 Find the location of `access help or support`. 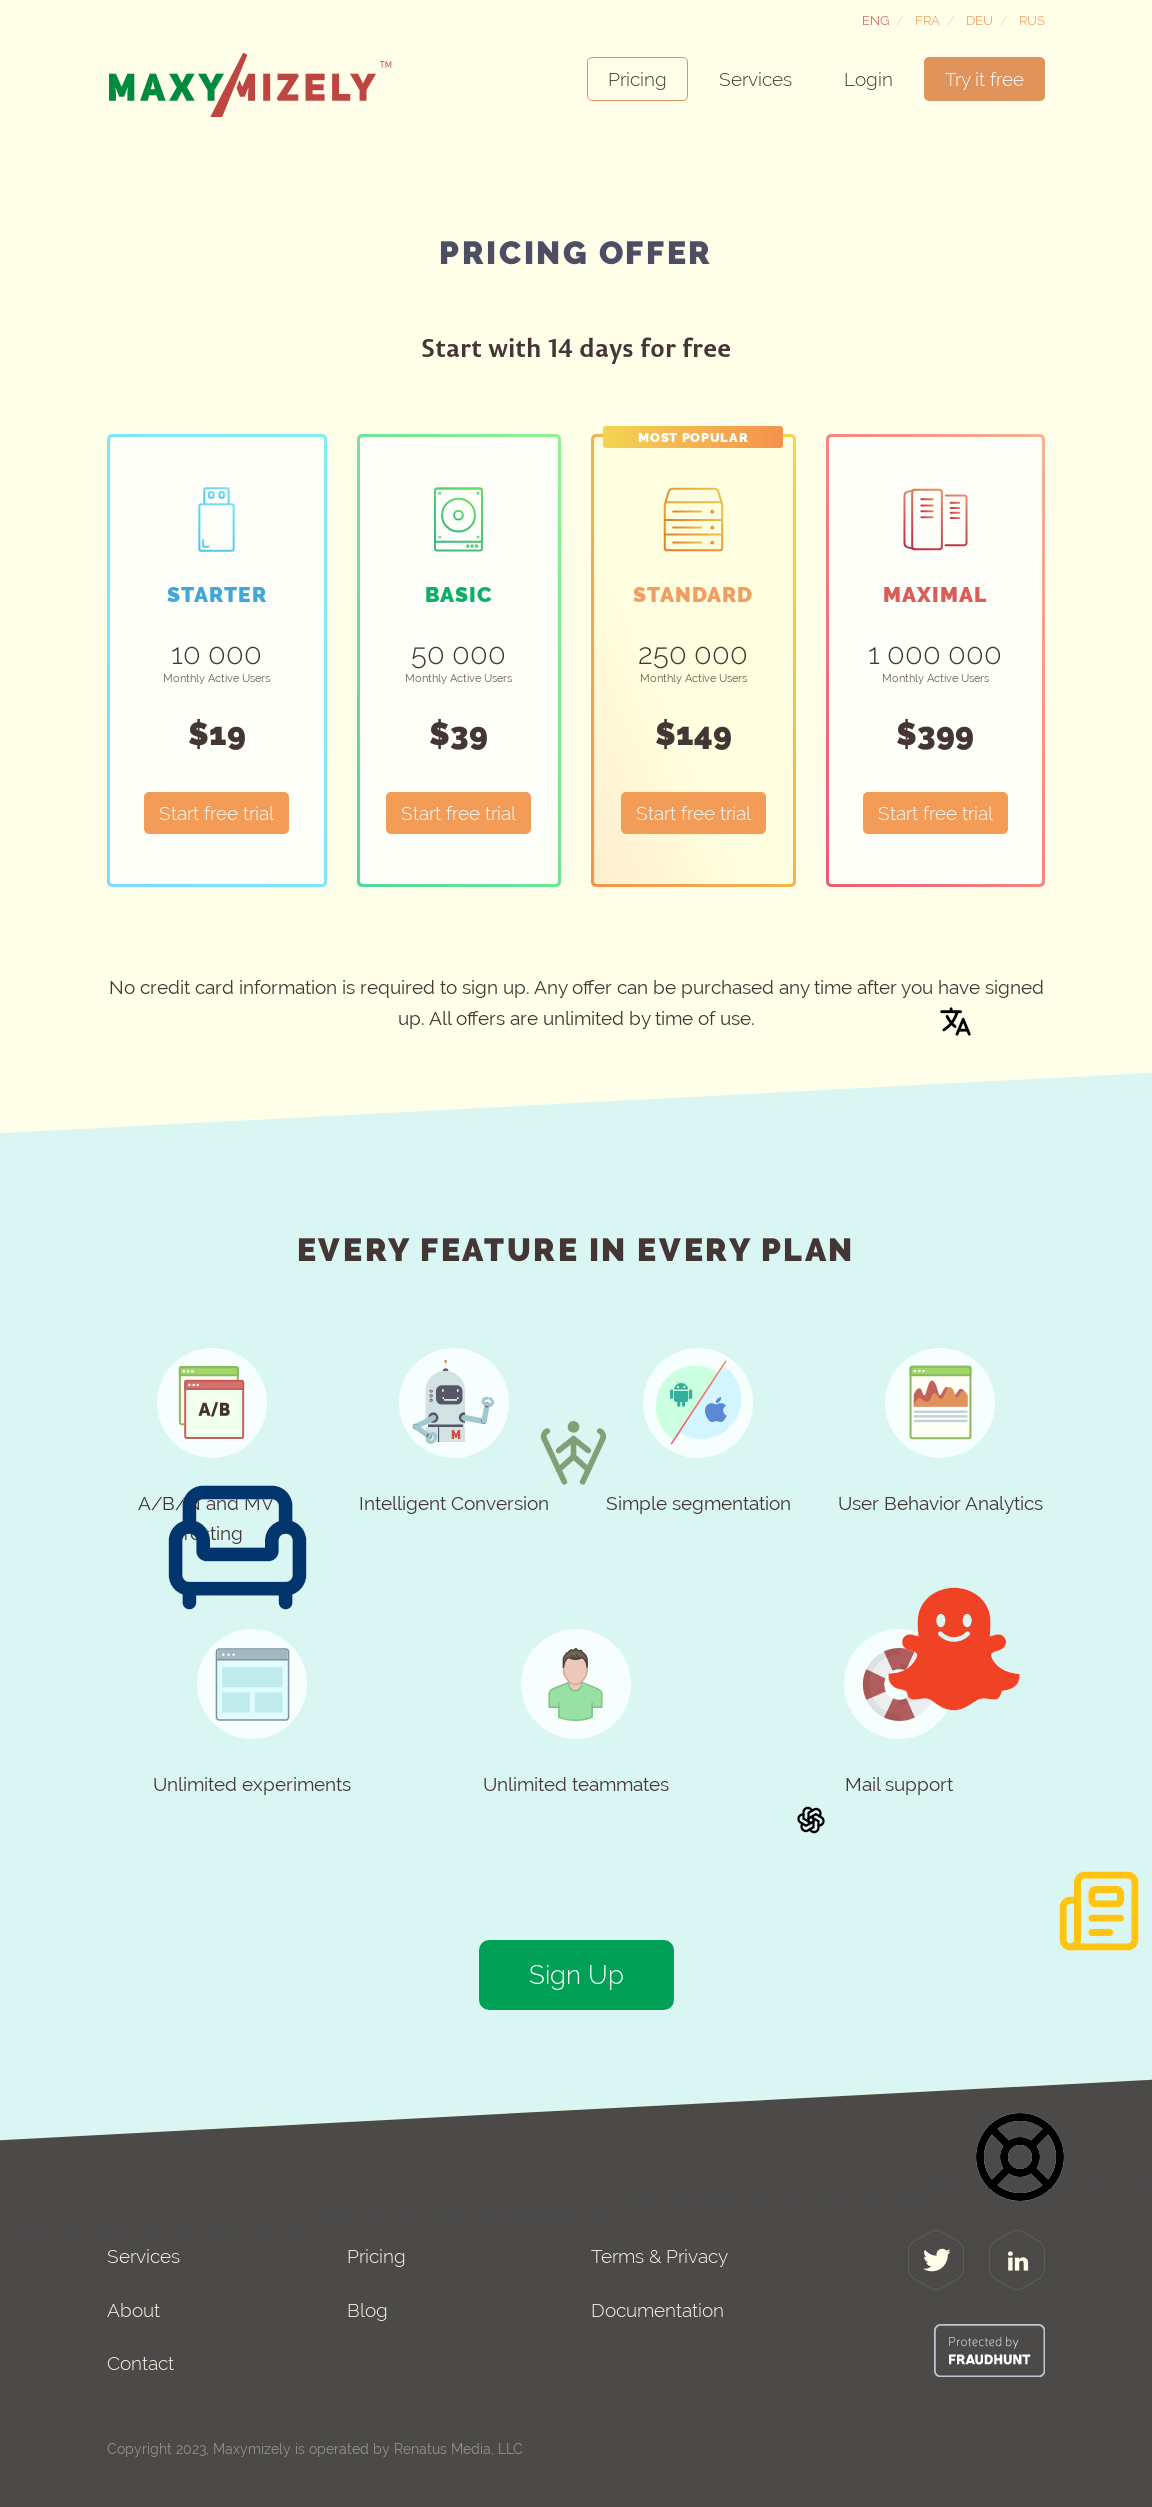

access help or support is located at coordinates (1020, 2157).